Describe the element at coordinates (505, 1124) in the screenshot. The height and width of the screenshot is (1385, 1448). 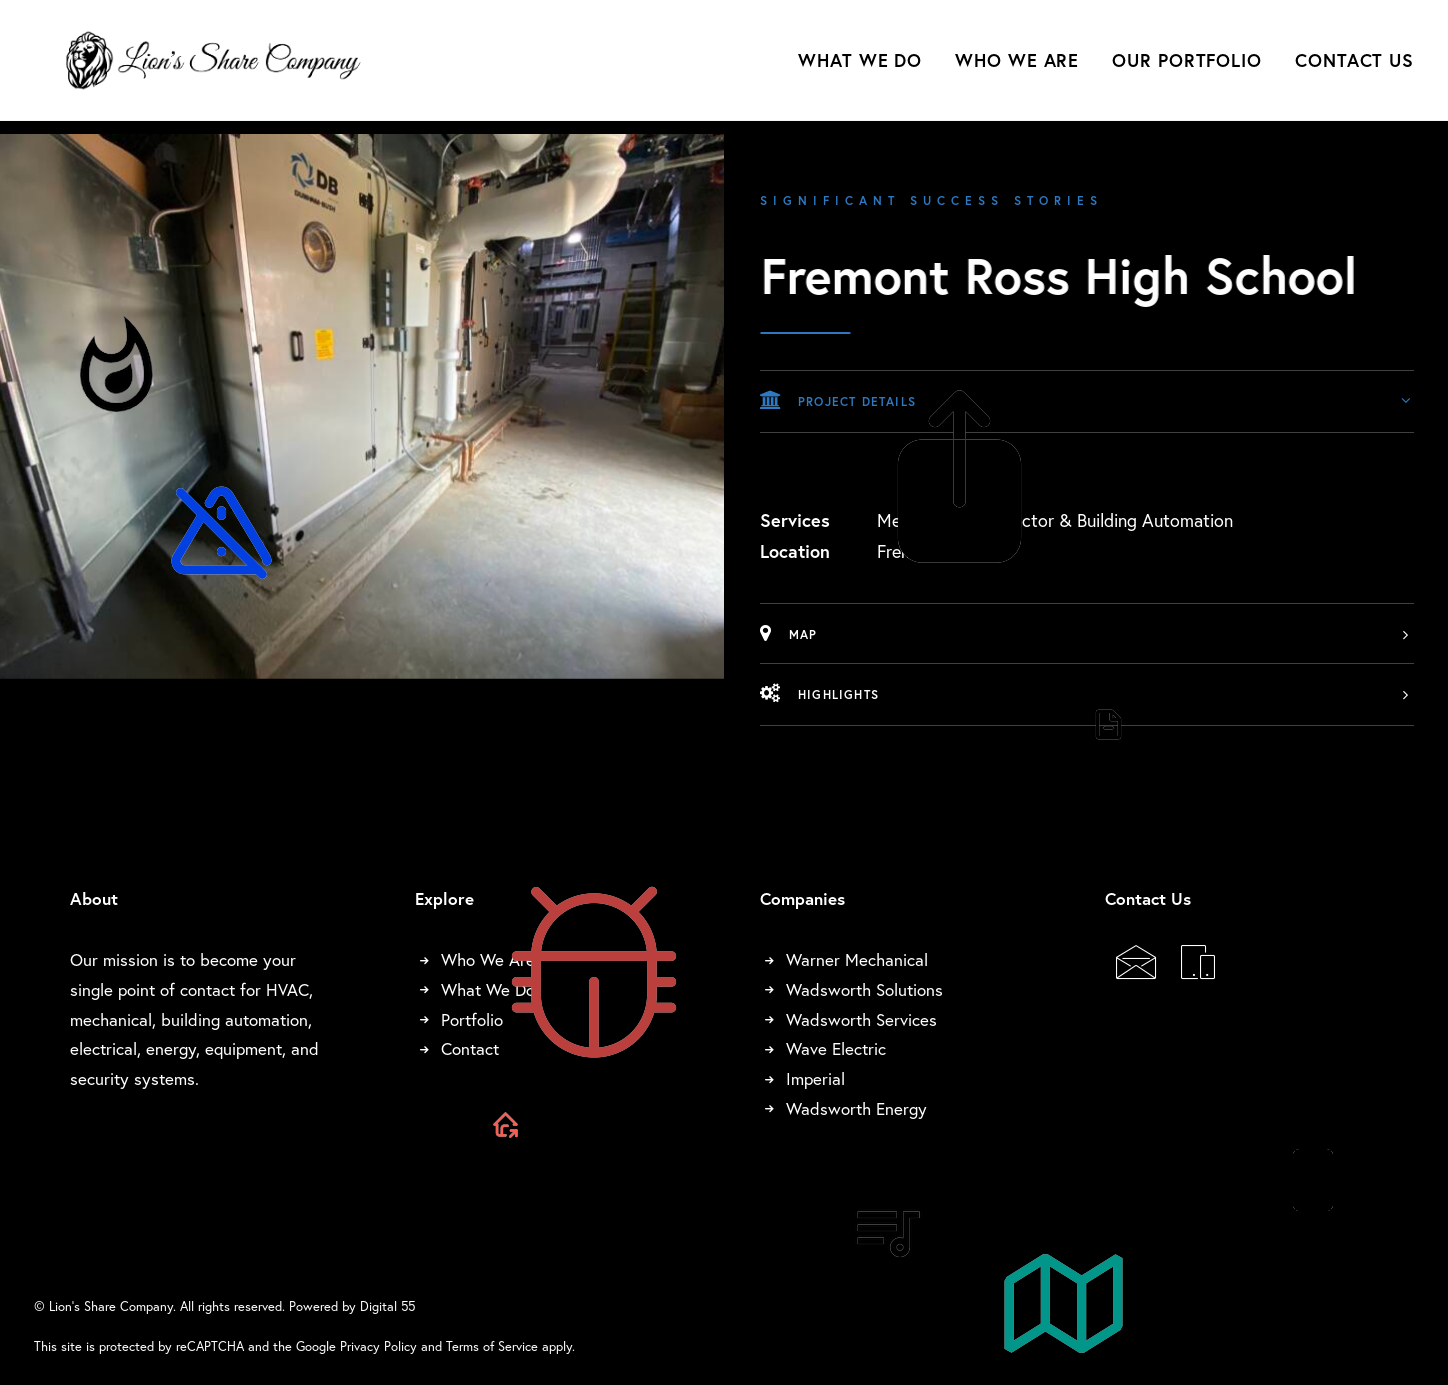
I see `share a home or property listing` at that location.